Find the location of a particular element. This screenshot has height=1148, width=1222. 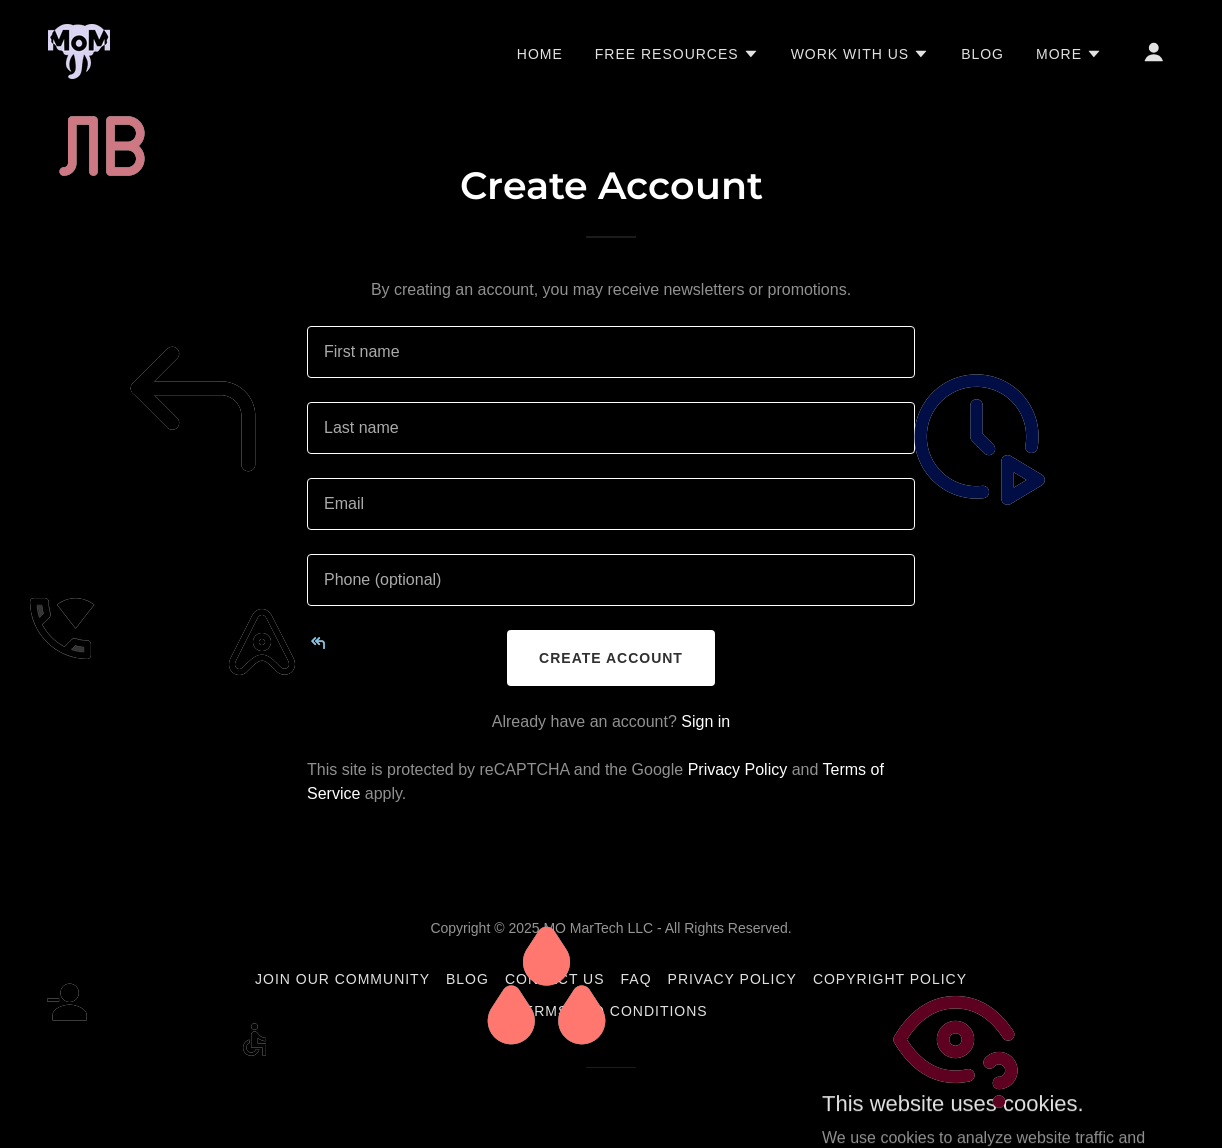

remove a contact or friend is located at coordinates (67, 1002).